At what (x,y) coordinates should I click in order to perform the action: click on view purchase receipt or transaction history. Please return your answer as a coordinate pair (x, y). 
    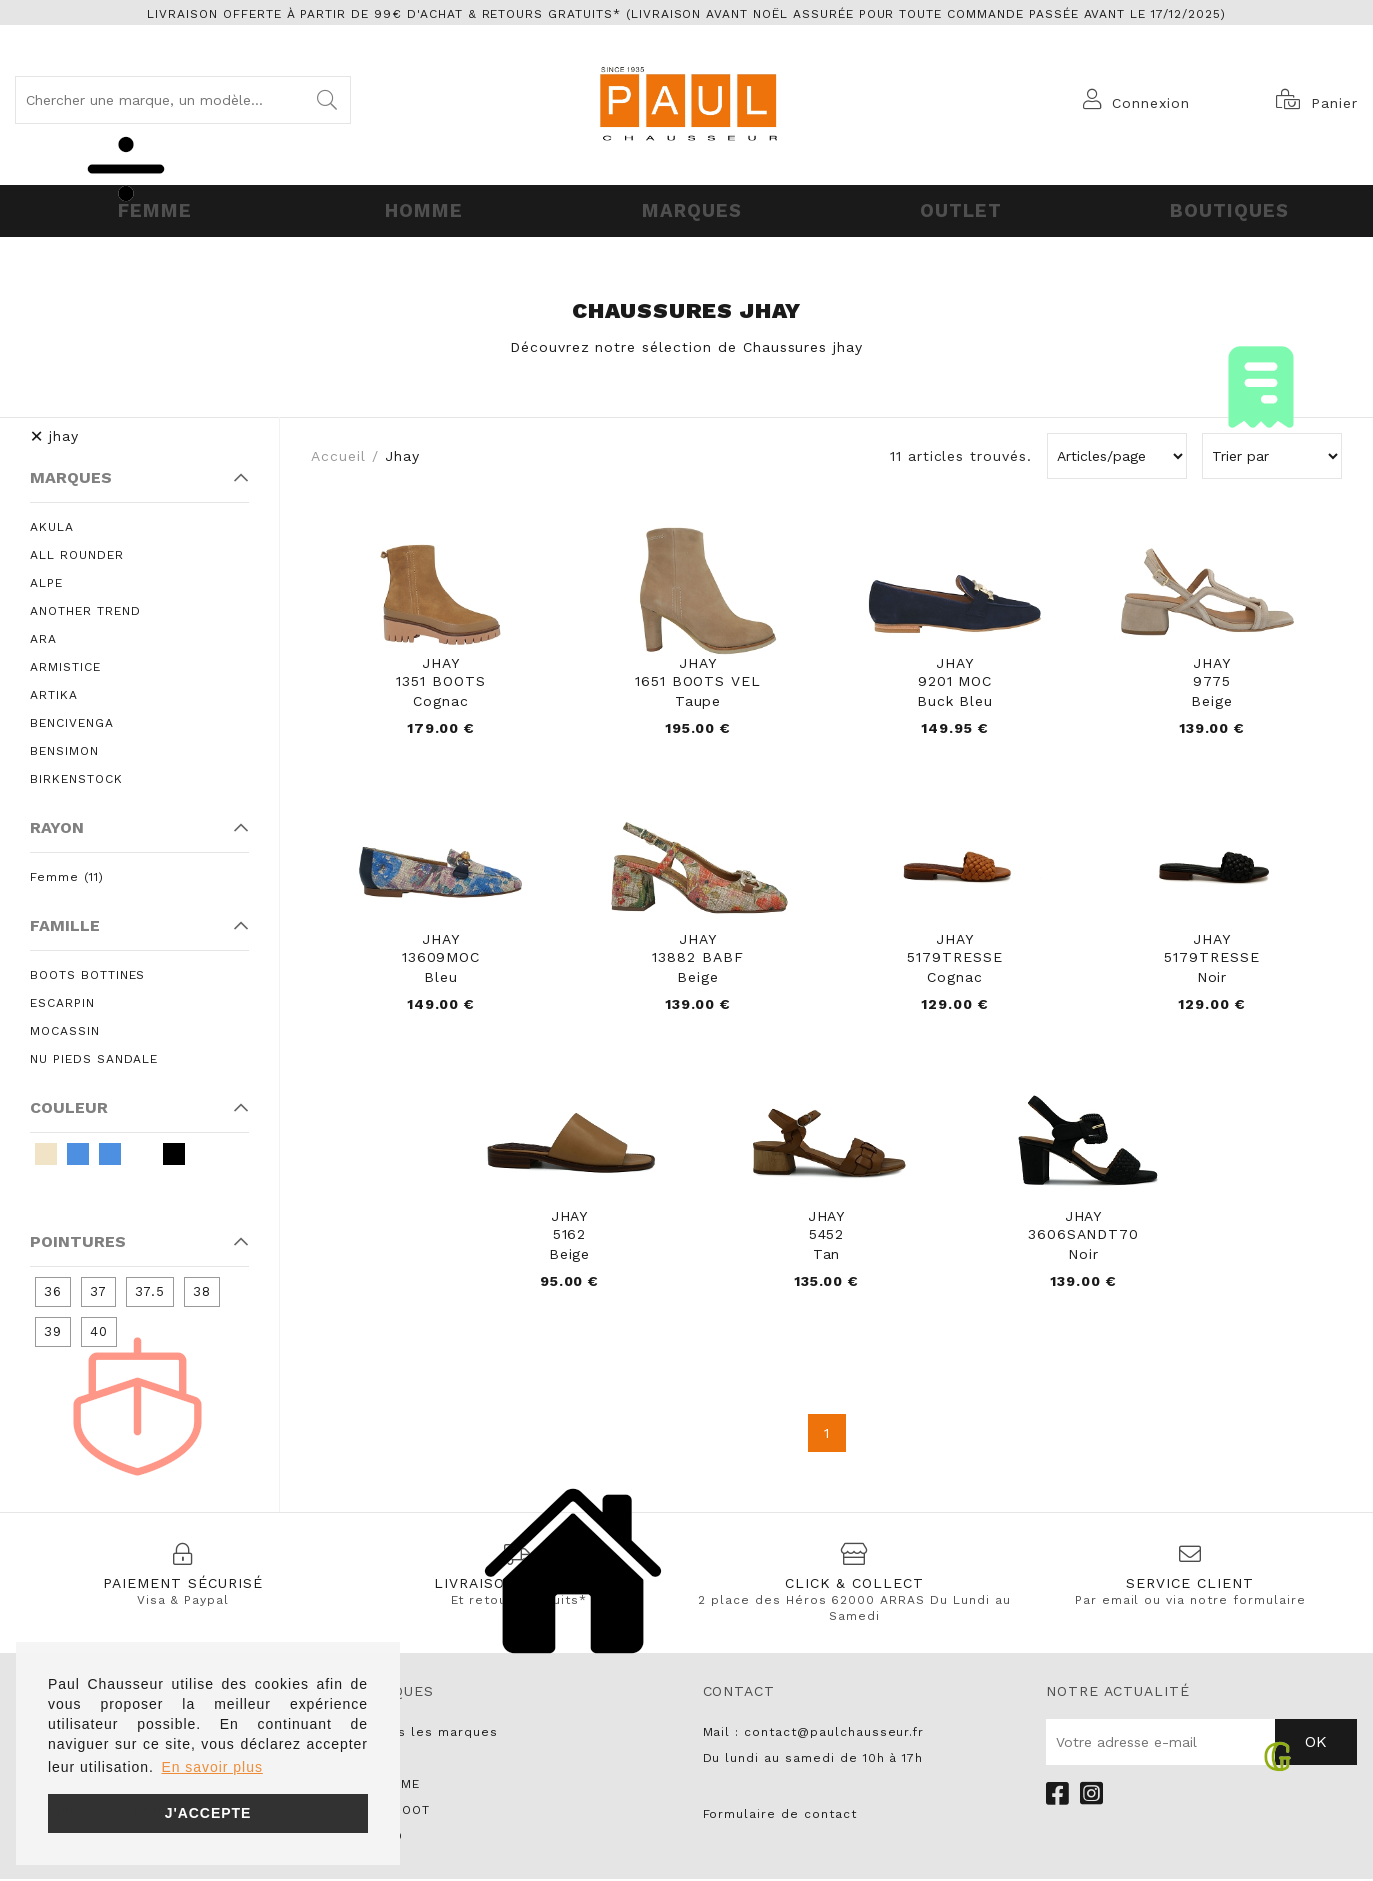
    Looking at the image, I should click on (1261, 387).